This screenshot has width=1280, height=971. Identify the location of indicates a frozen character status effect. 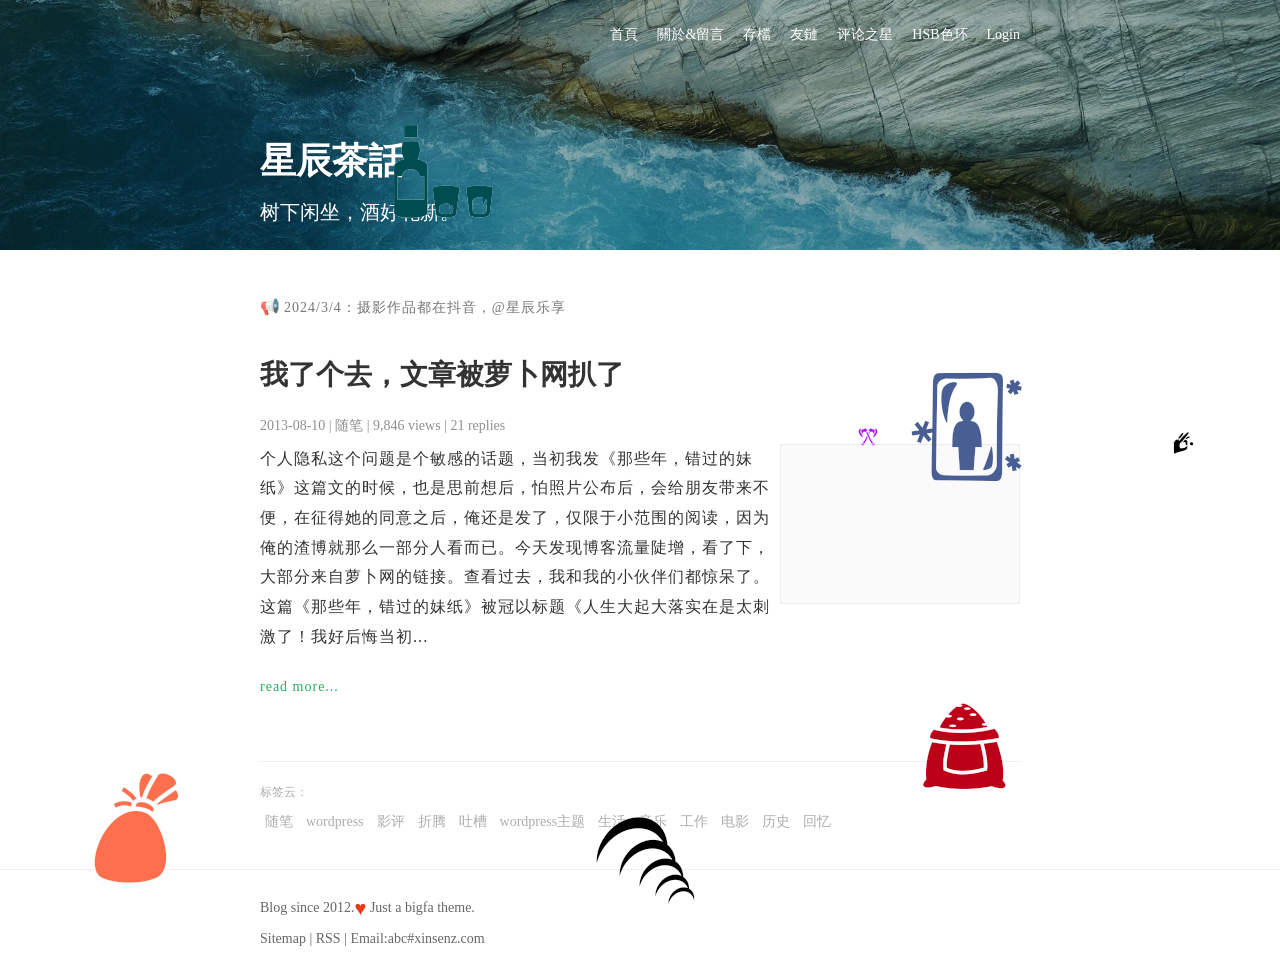
(967, 426).